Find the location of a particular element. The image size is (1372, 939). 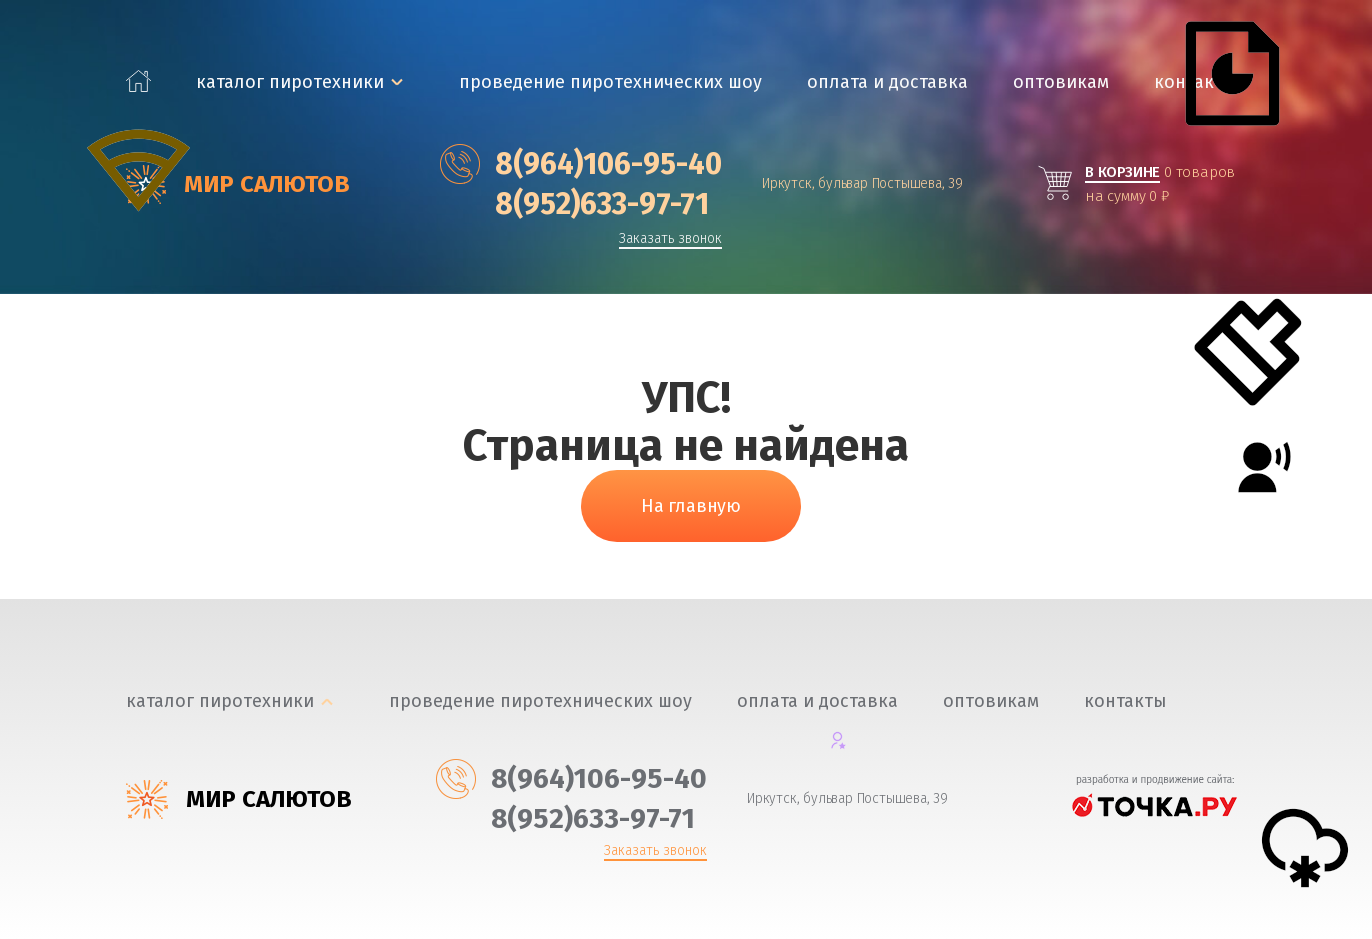

indicates moderate wifi signal strength is located at coordinates (138, 170).